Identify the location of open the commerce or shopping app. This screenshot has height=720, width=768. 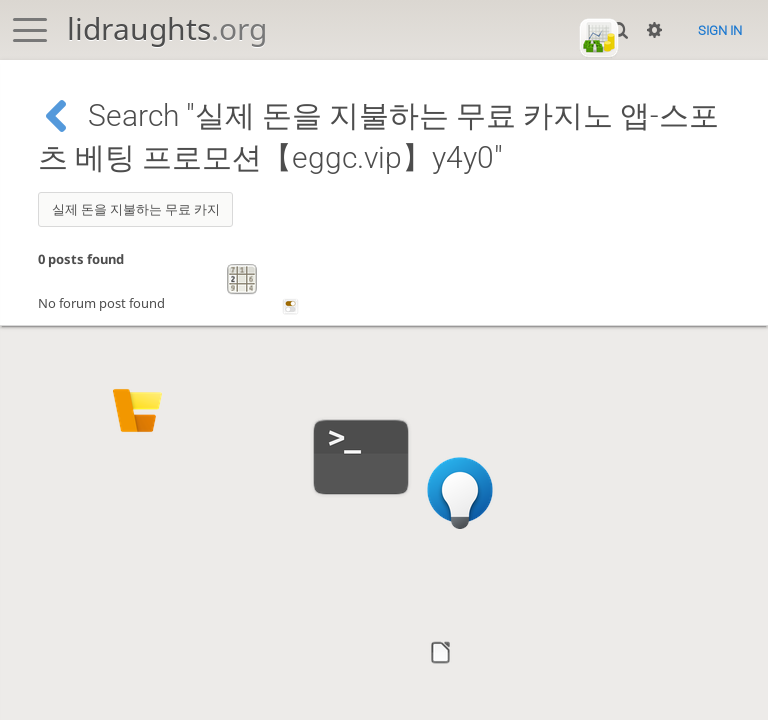
(137, 410).